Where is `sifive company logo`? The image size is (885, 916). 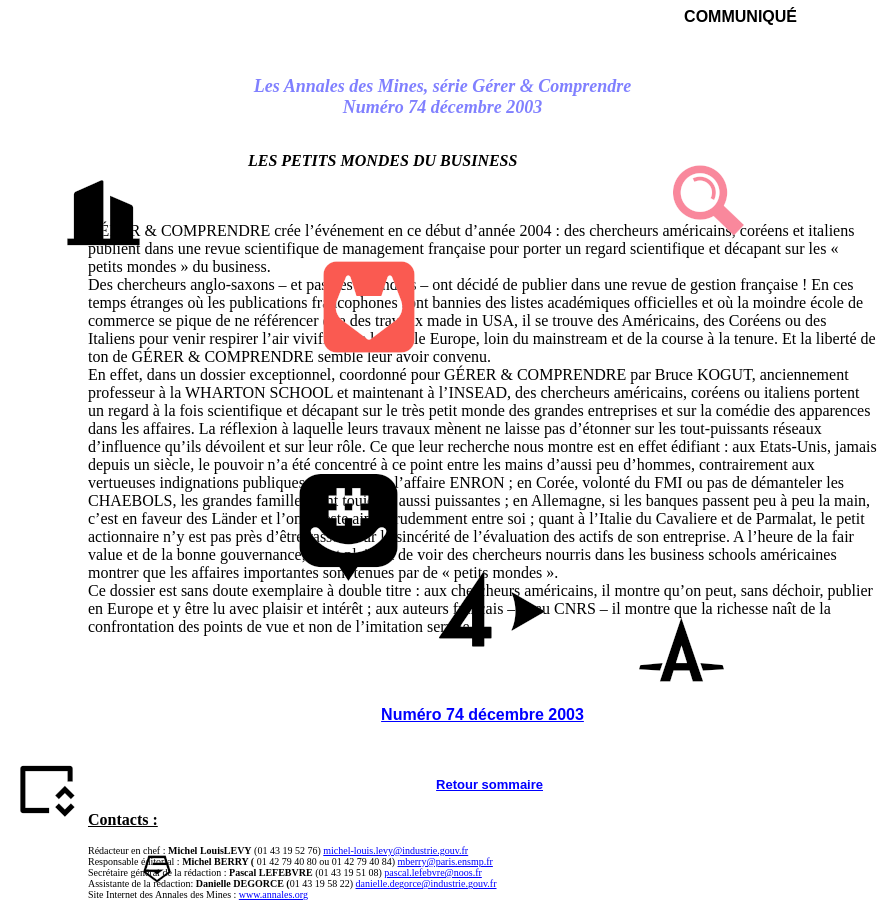
sifive company logo is located at coordinates (157, 869).